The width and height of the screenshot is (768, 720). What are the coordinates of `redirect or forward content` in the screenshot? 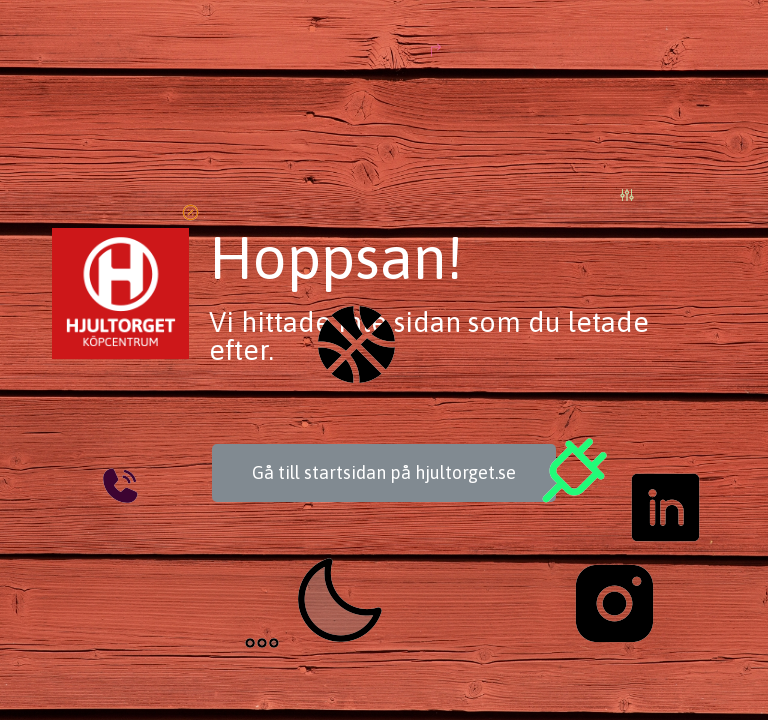 It's located at (435, 50).